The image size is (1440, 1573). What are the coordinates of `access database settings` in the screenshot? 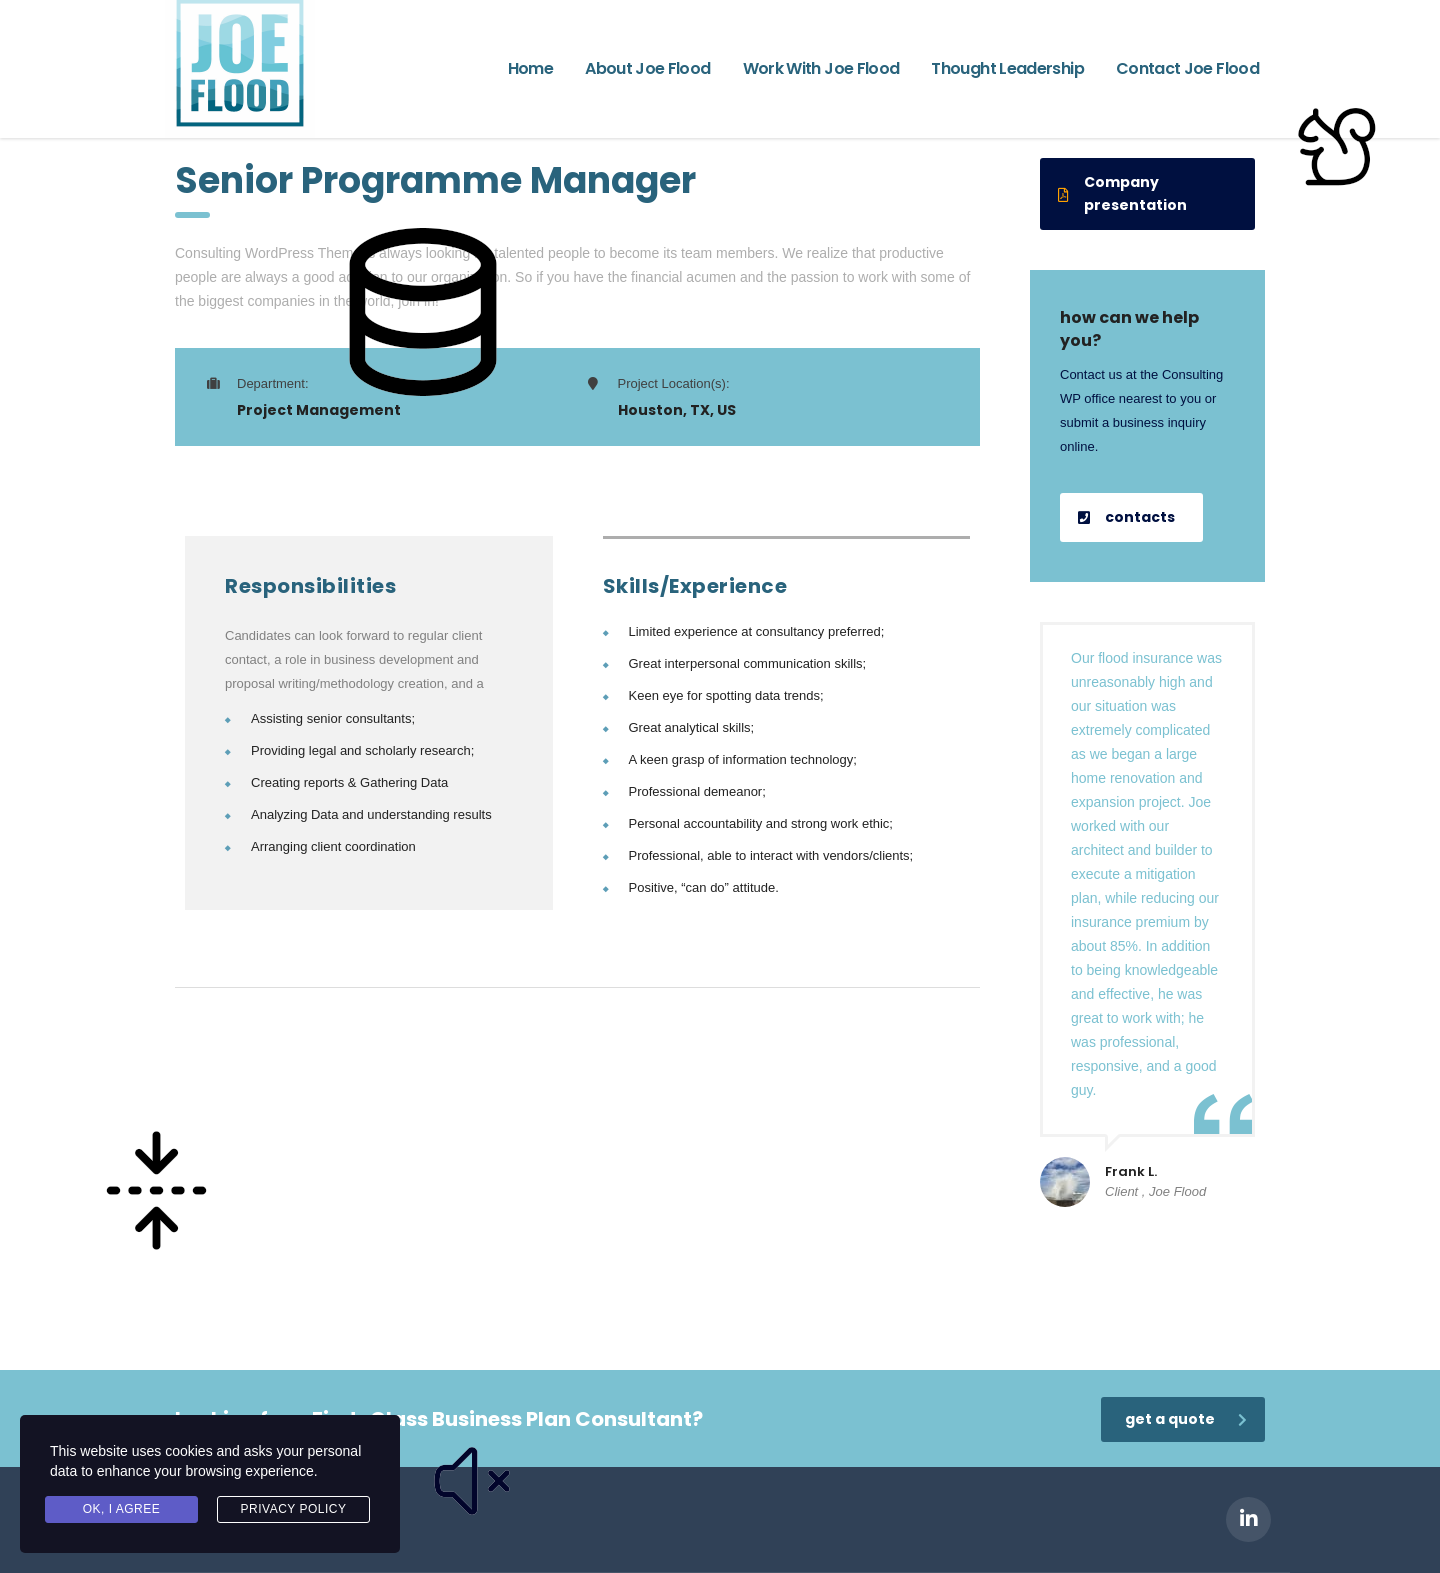 It's located at (423, 312).